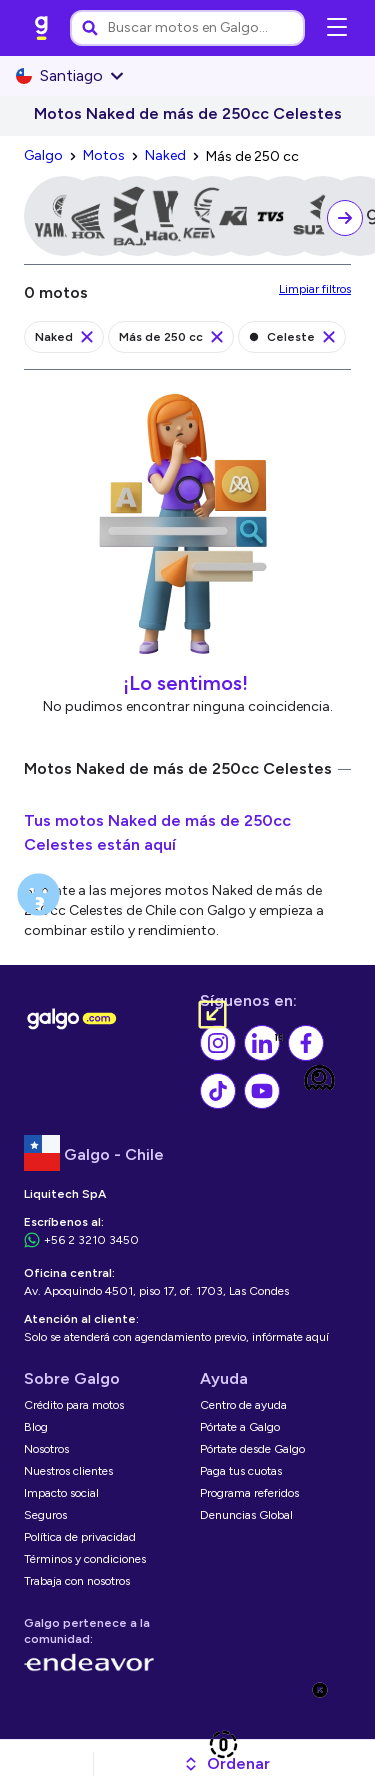 This screenshot has height=1787, width=375. What do you see at coordinates (38, 894) in the screenshot?
I see `send a kiss emoji in chat` at bounding box center [38, 894].